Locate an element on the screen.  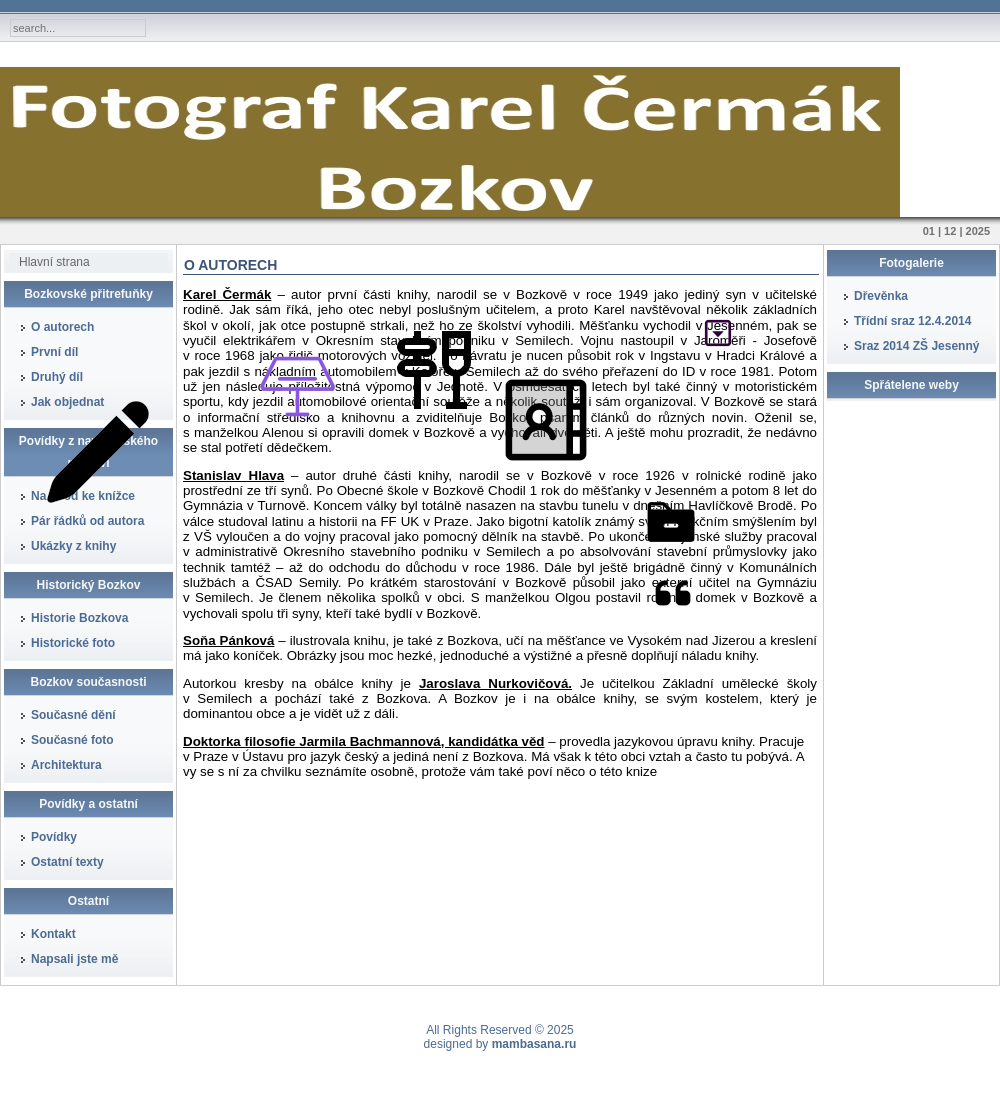
open a dropdown menu is located at coordinates (718, 333).